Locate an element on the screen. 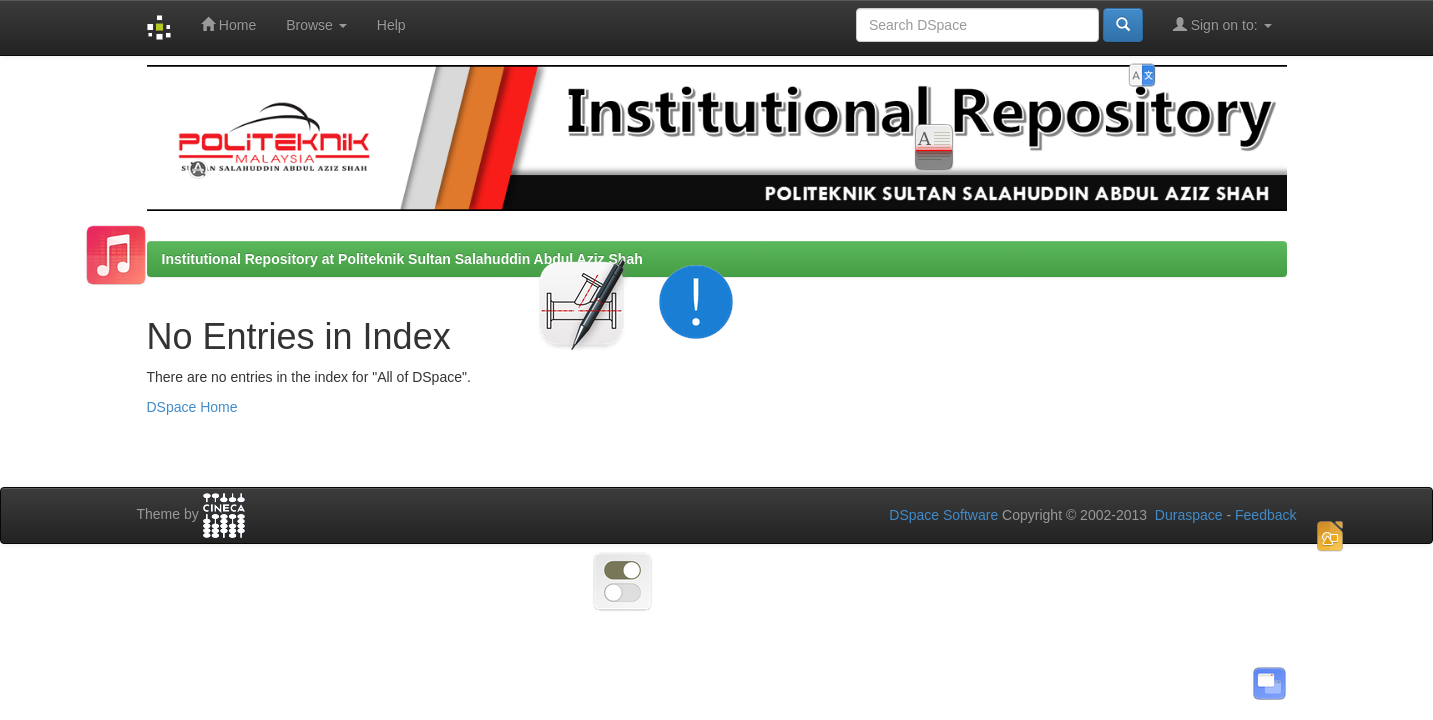 The image size is (1433, 720). open startup applications settings is located at coordinates (1269, 683).